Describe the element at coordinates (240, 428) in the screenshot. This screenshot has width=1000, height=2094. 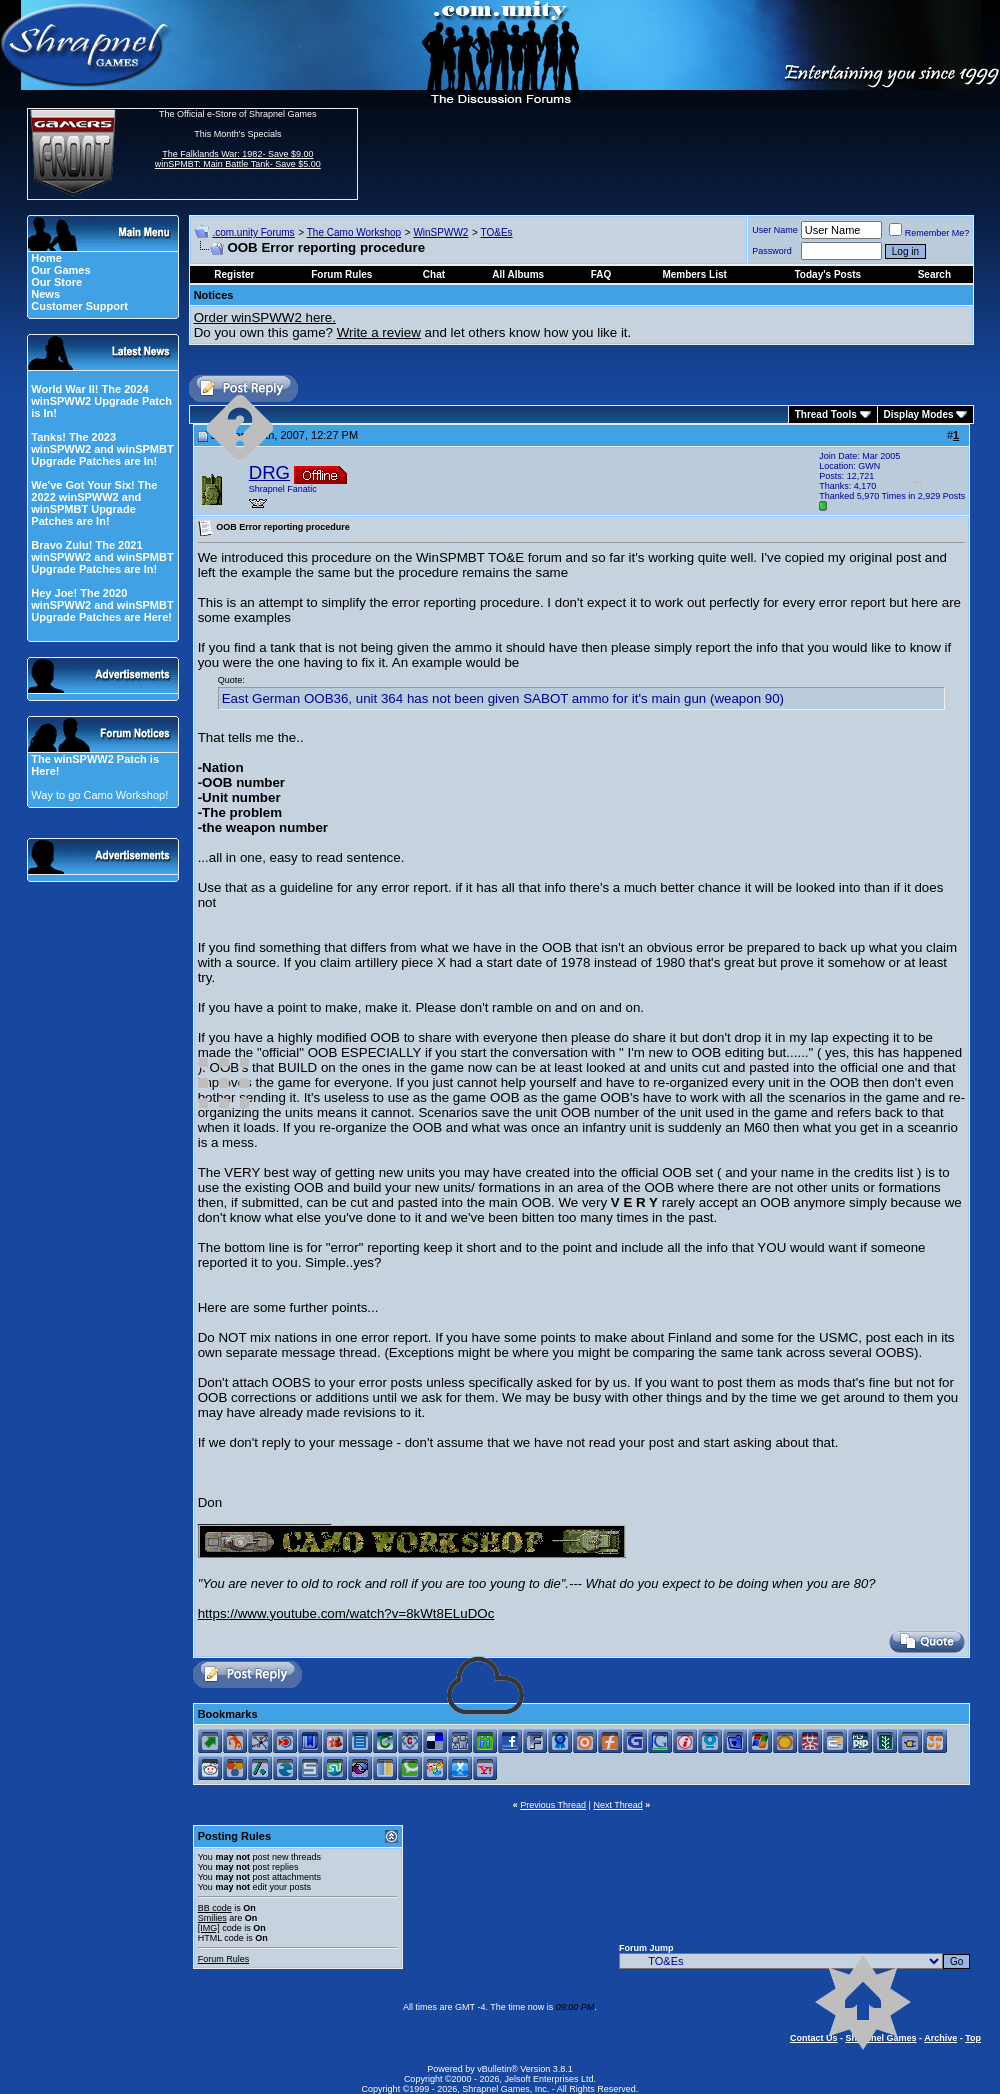
I see `indicates a help or information dialog` at that location.